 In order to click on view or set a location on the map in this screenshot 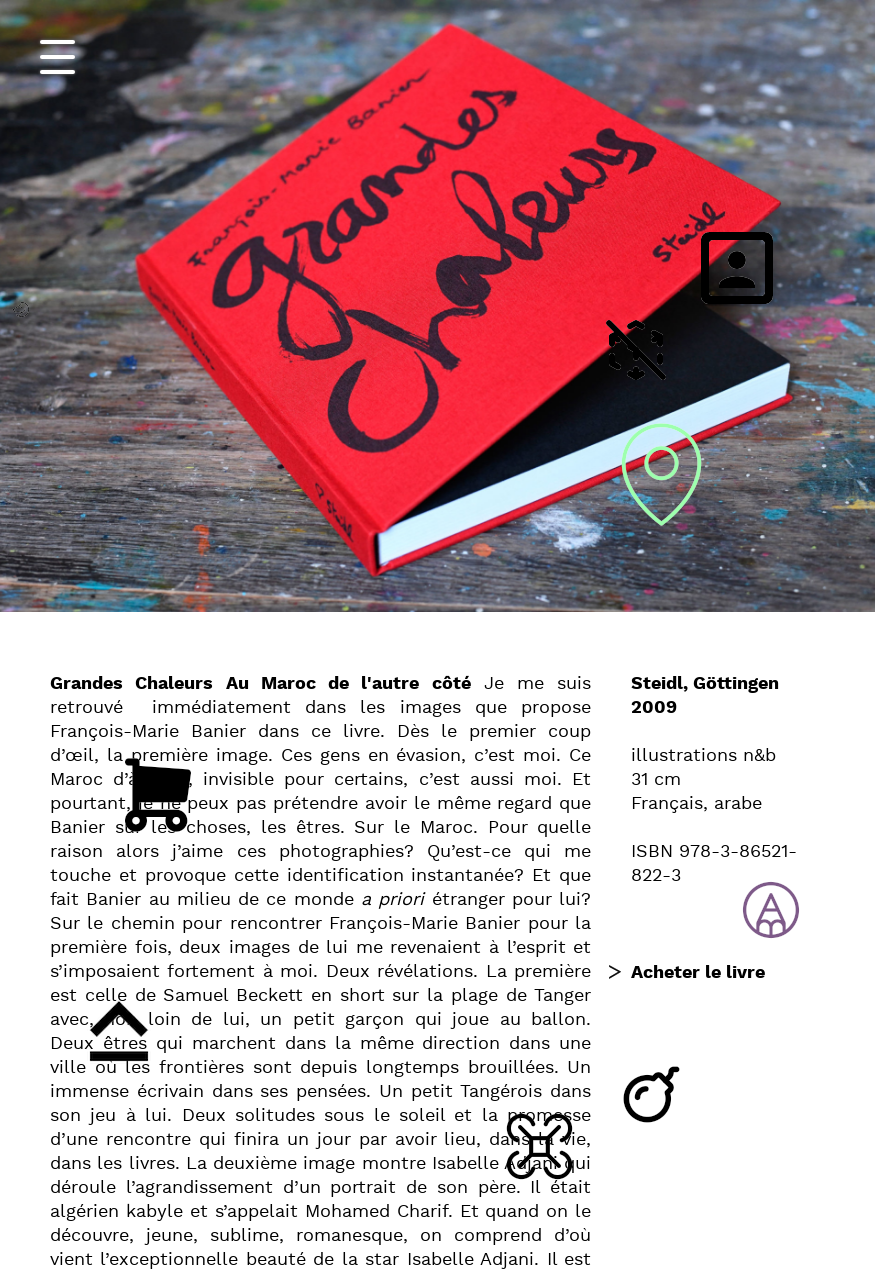, I will do `click(661, 474)`.